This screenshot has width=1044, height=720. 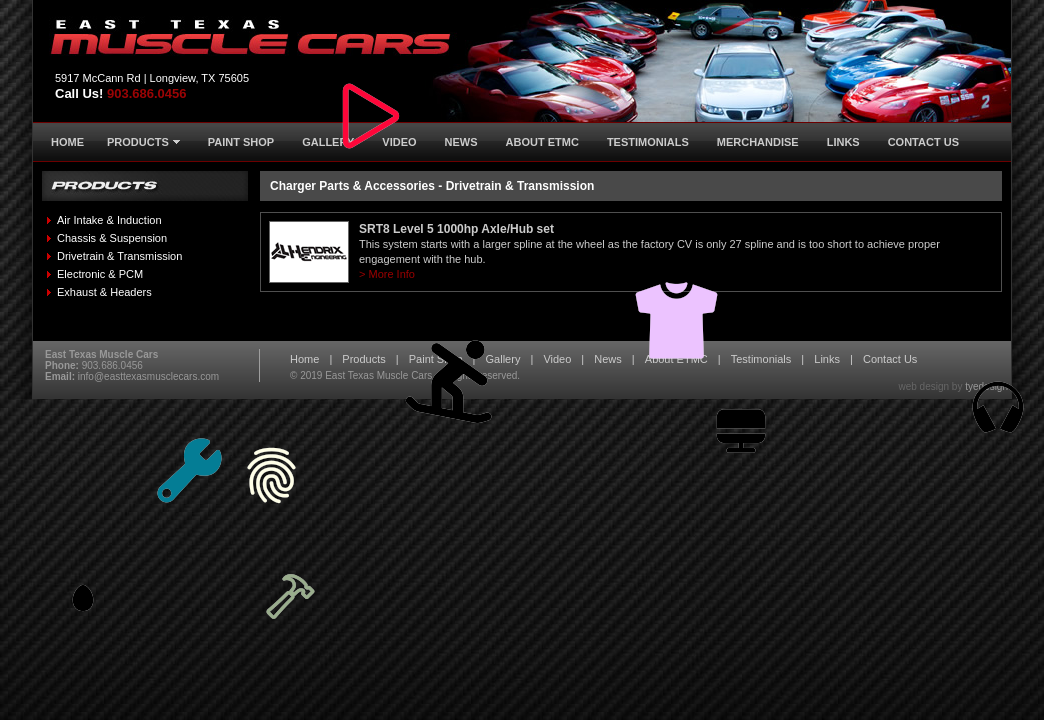 I want to click on access settings or configuration options, so click(x=189, y=470).